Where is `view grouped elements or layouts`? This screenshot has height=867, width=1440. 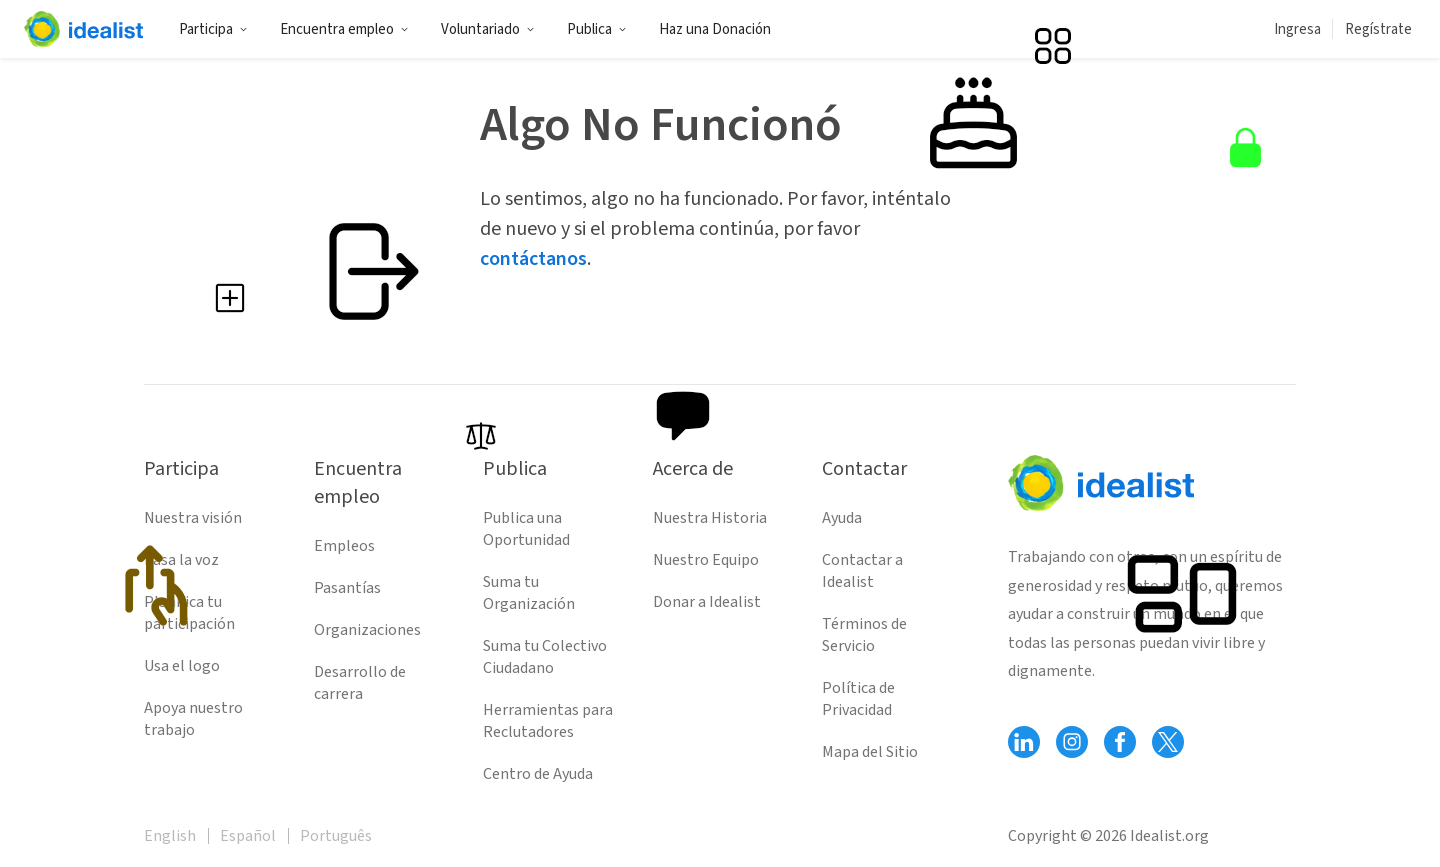 view grouped elements or layouts is located at coordinates (1182, 590).